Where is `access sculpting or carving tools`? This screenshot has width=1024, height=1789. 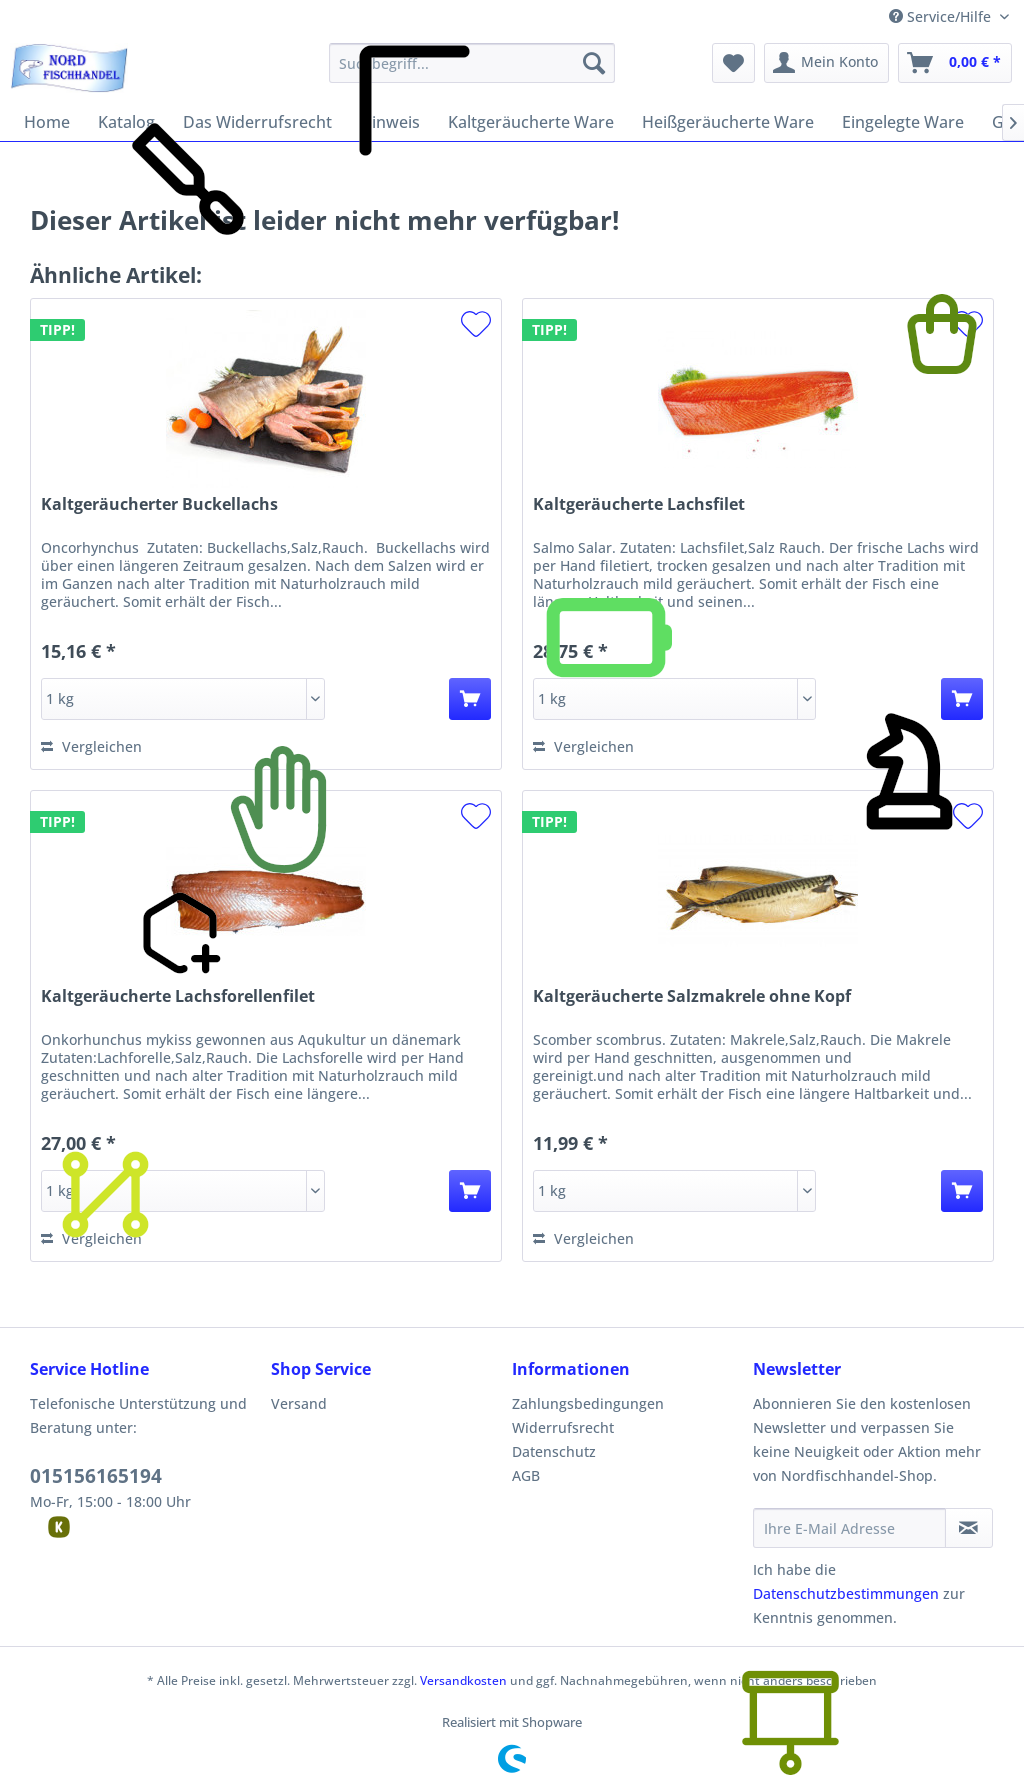 access sculpting or carving tools is located at coordinates (188, 179).